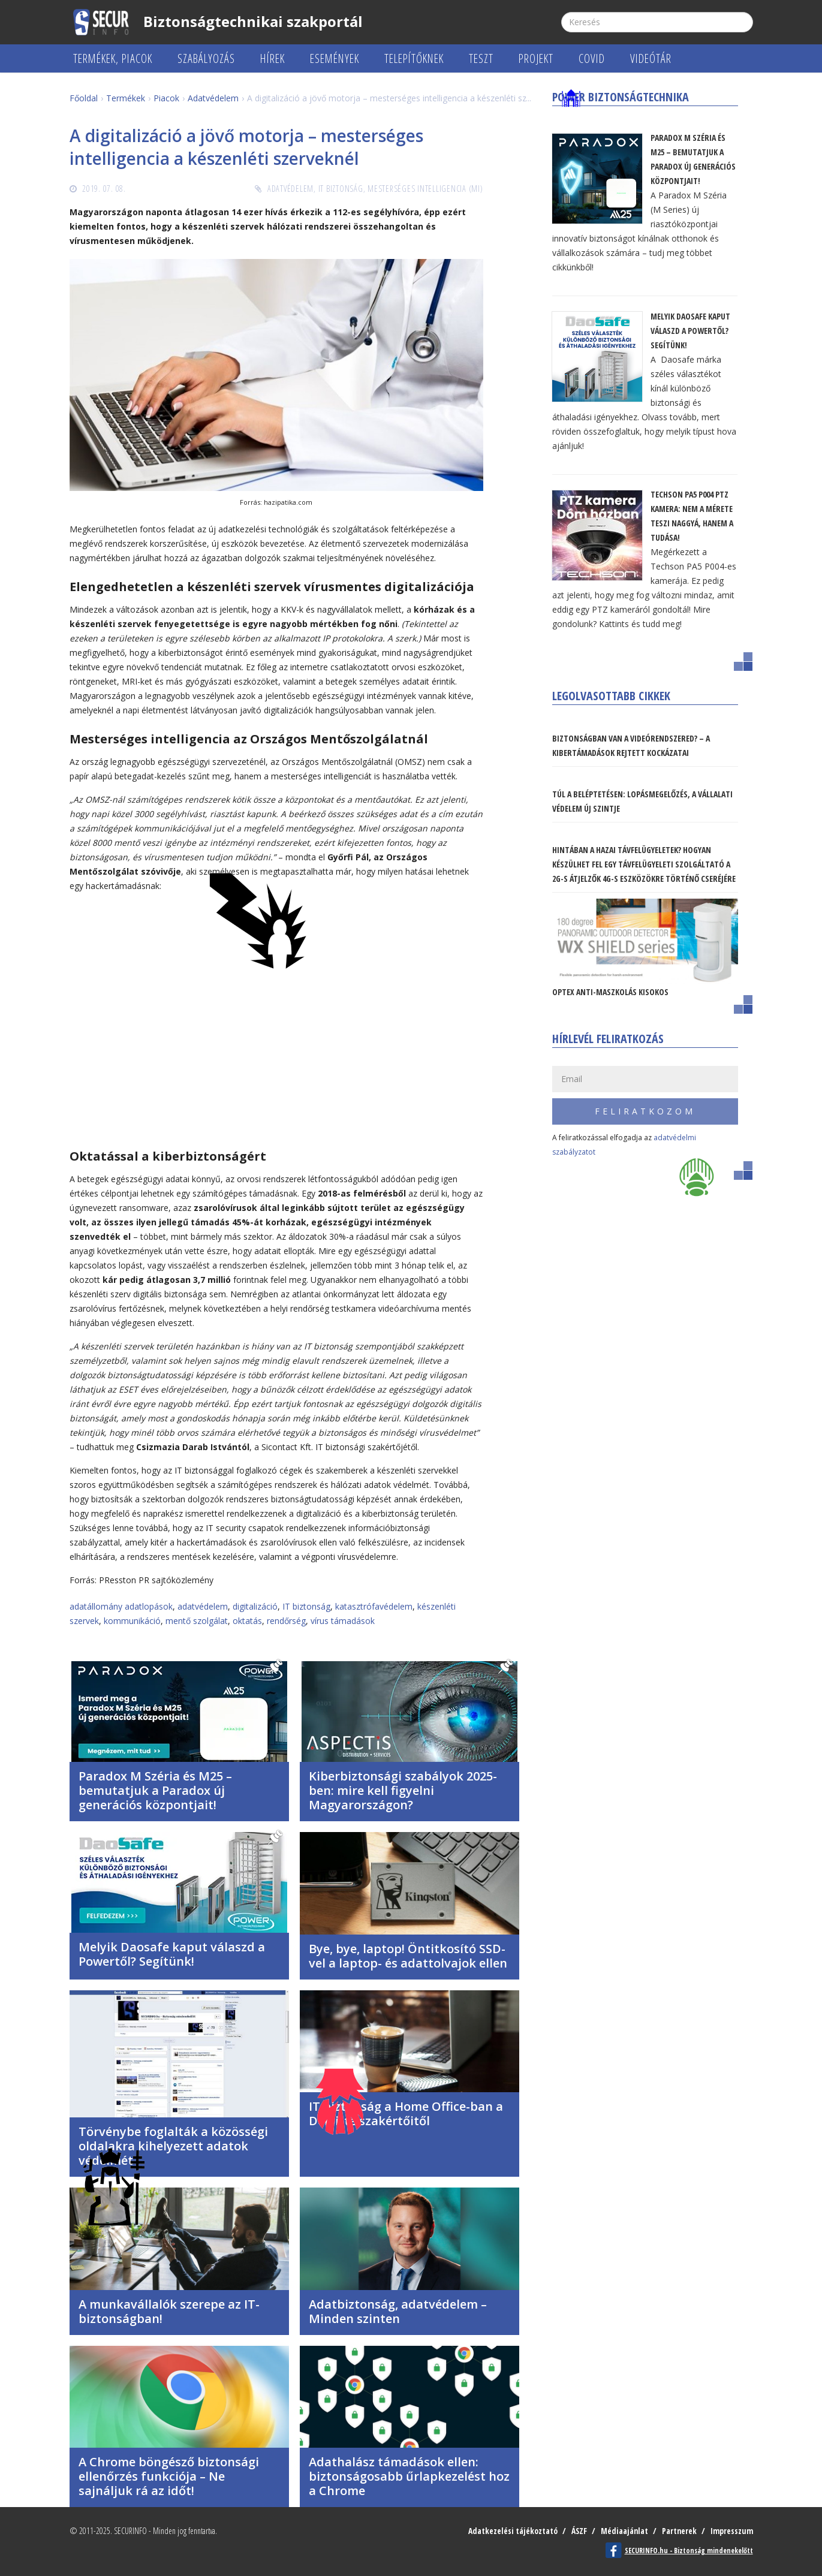 The height and width of the screenshot is (2576, 822). What do you see at coordinates (258, 921) in the screenshot?
I see `indicates a character has been struck by lightning` at bounding box center [258, 921].